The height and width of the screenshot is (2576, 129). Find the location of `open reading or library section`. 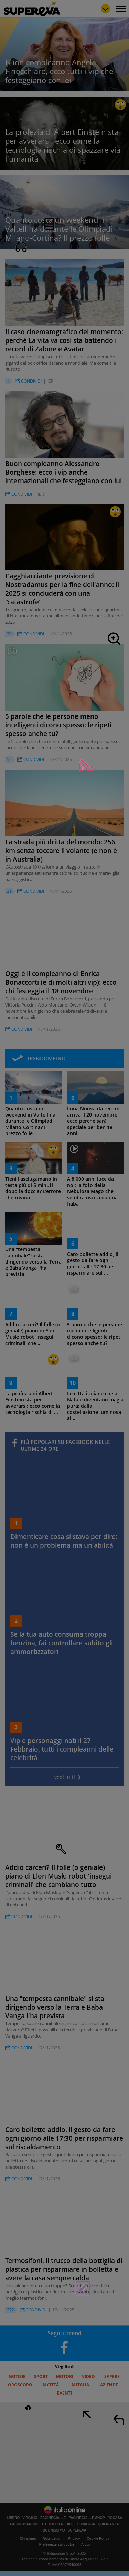

open reading or library section is located at coordinates (49, 224).